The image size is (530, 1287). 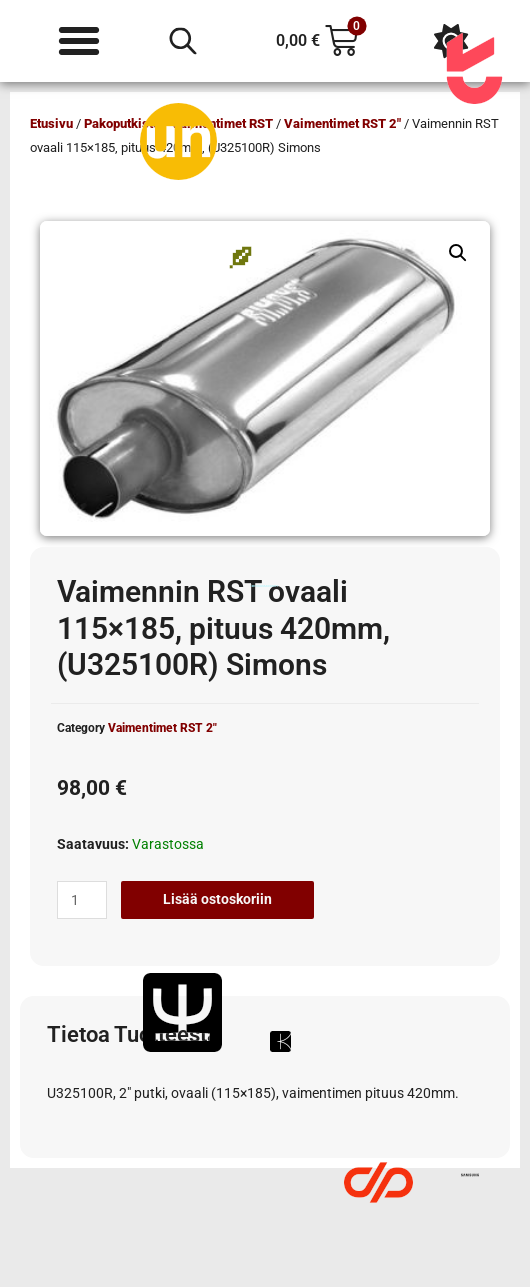 I want to click on apache freemarker template engine logo, so click(x=264, y=586).